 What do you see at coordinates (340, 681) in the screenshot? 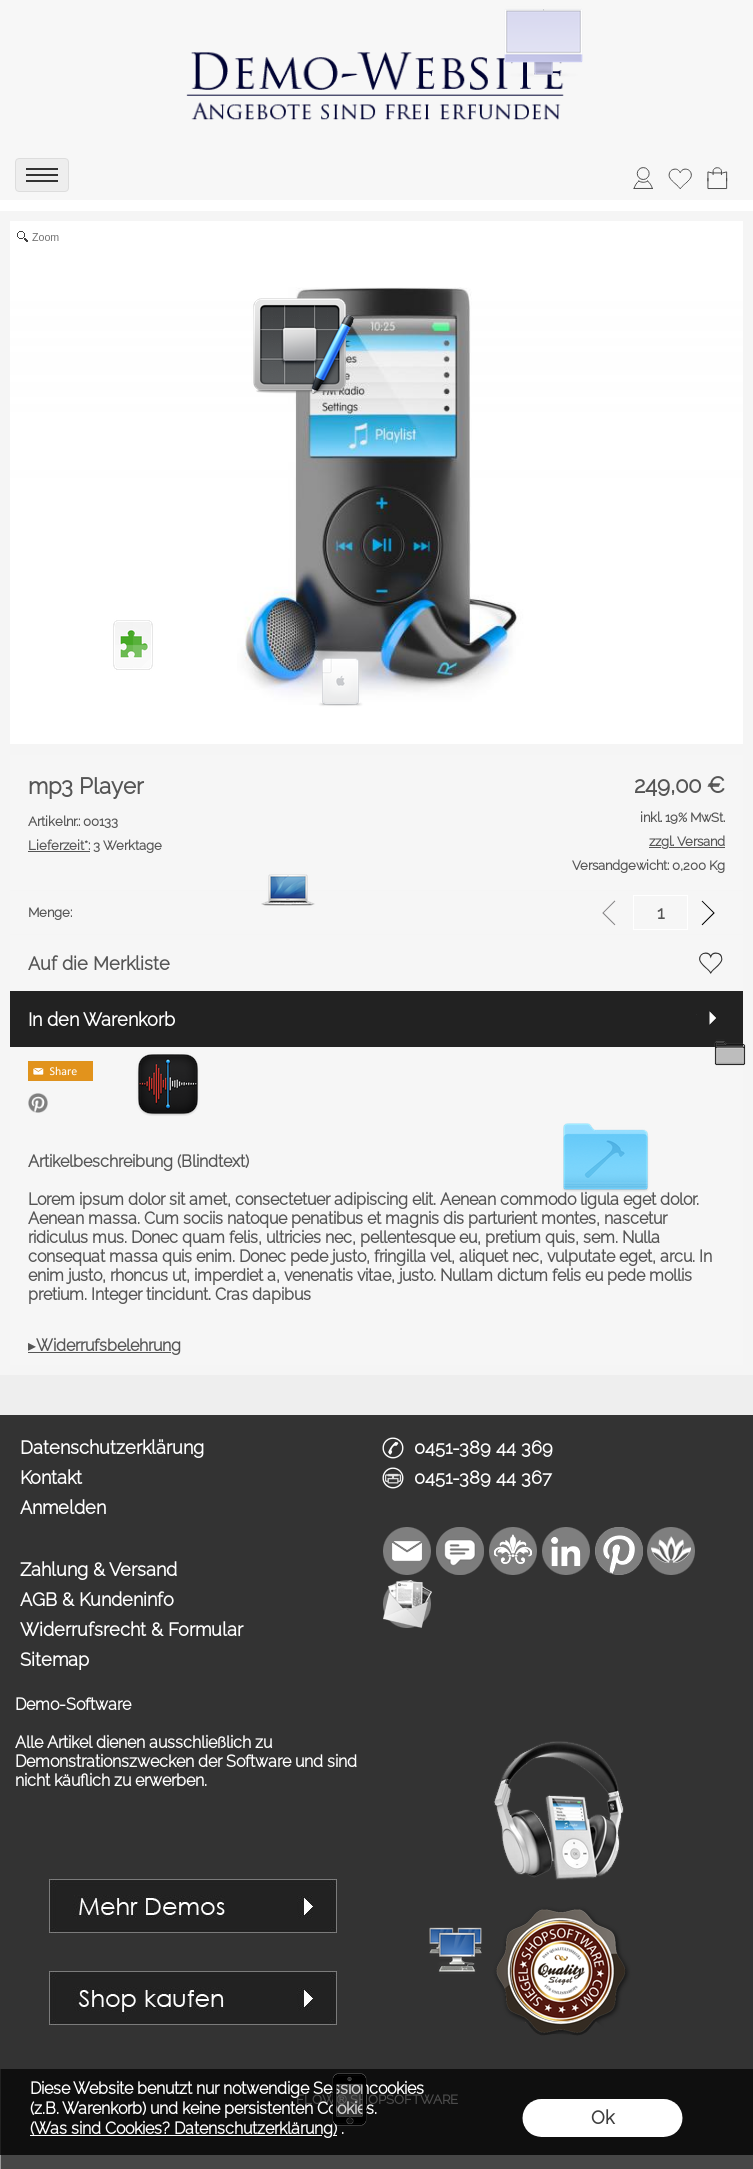
I see `access AirPort Express network settings` at bounding box center [340, 681].